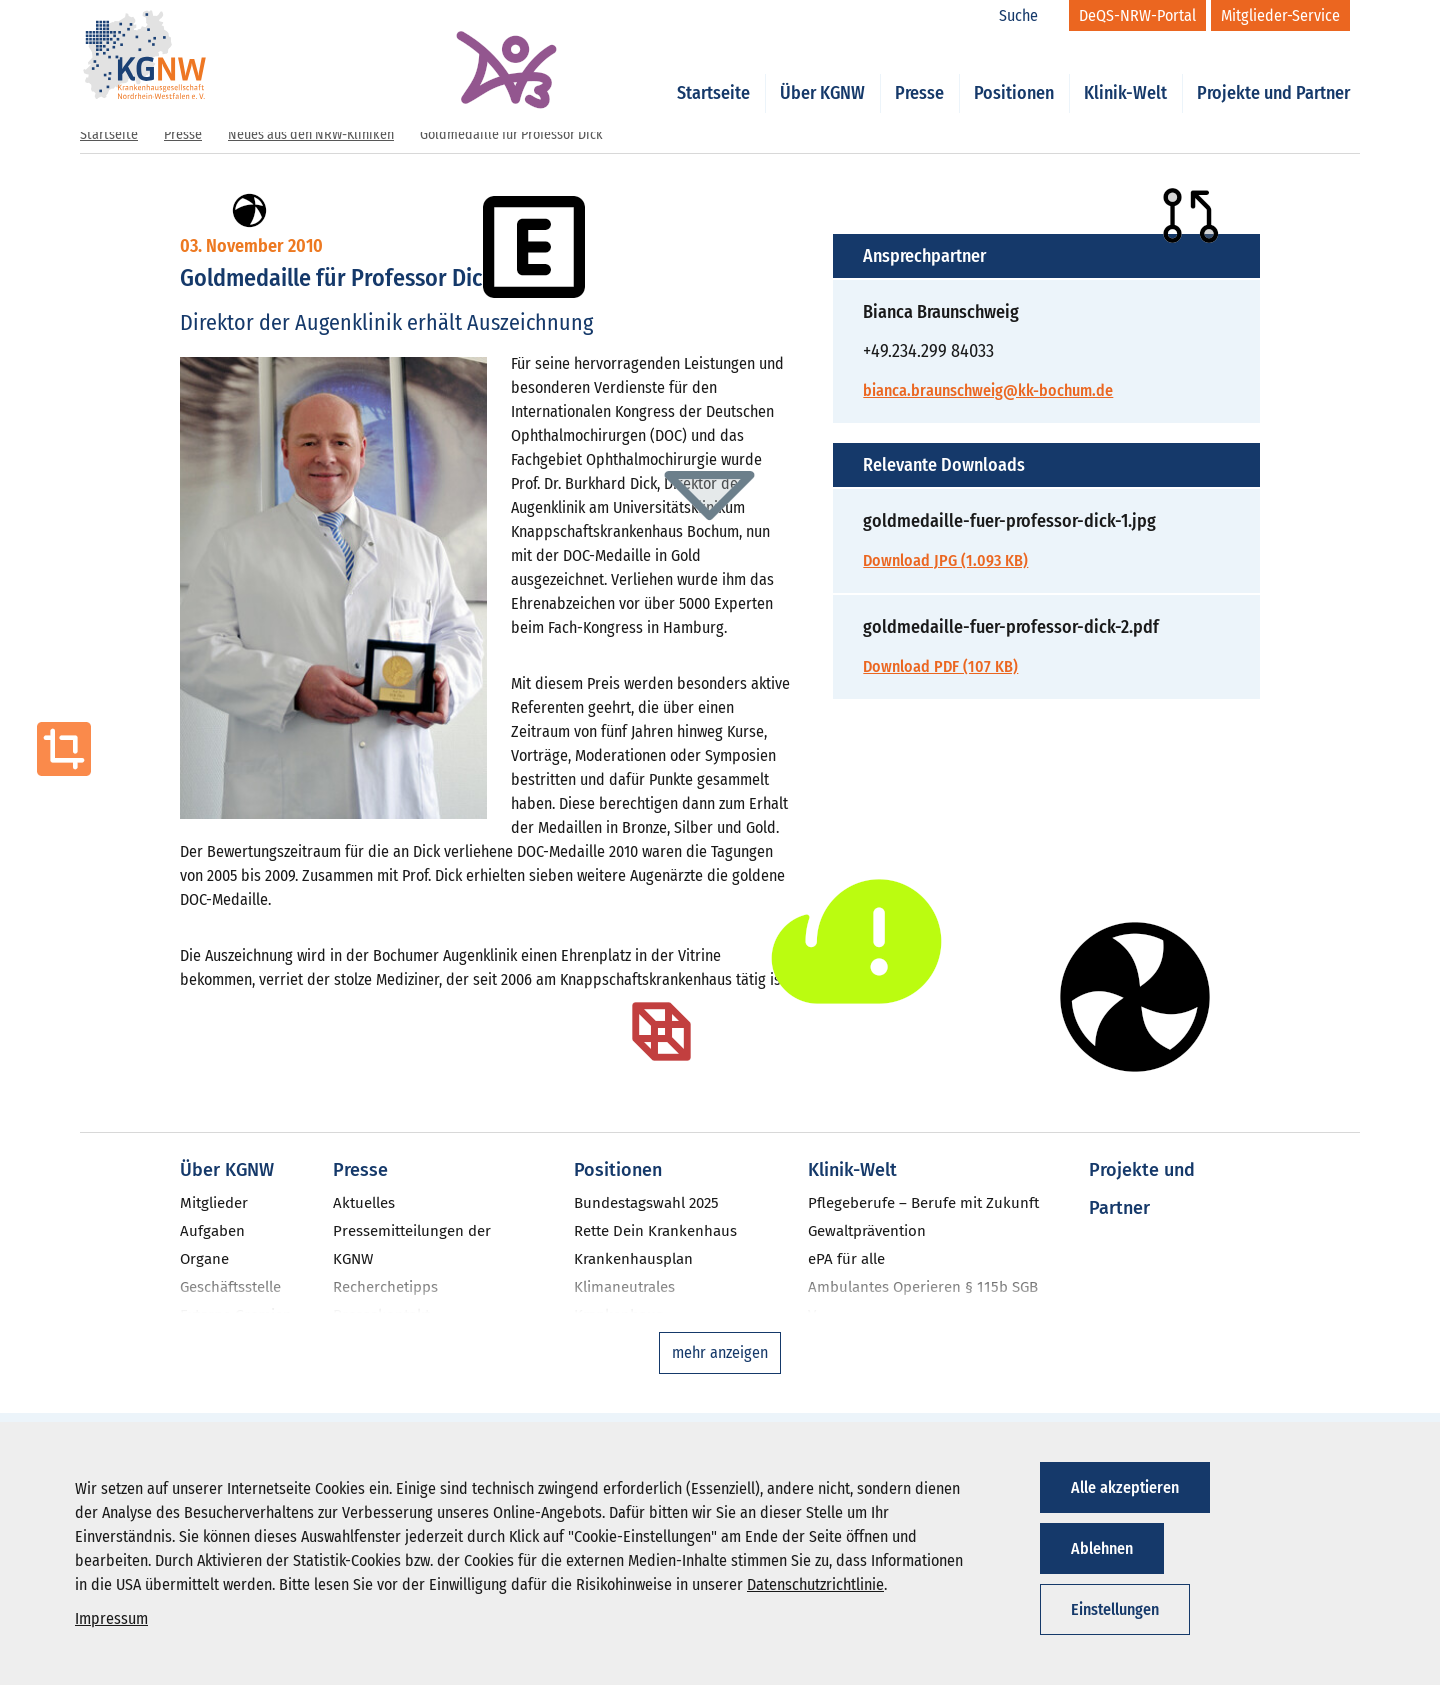 The image size is (1440, 1685). I want to click on create a new pull request, so click(1188, 215).